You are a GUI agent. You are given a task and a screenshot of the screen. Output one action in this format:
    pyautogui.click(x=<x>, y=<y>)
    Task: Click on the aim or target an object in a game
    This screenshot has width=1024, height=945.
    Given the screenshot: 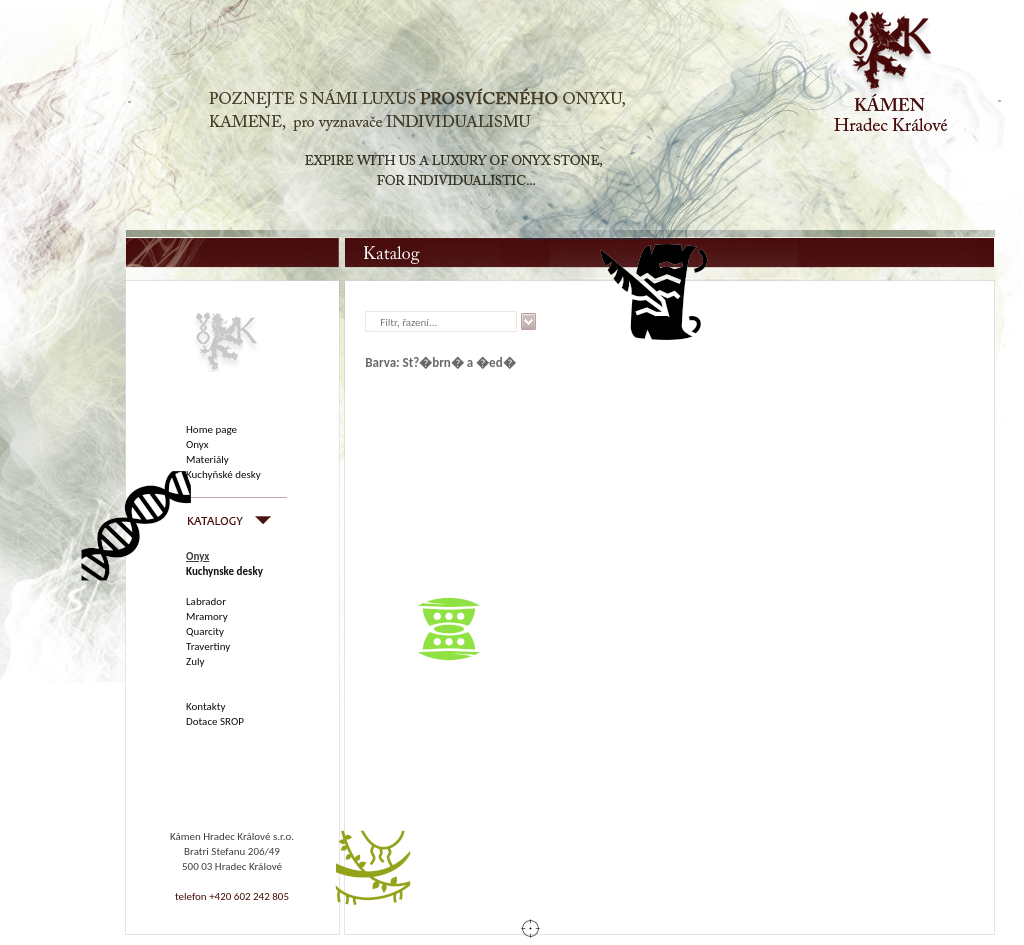 What is the action you would take?
    pyautogui.click(x=530, y=928)
    